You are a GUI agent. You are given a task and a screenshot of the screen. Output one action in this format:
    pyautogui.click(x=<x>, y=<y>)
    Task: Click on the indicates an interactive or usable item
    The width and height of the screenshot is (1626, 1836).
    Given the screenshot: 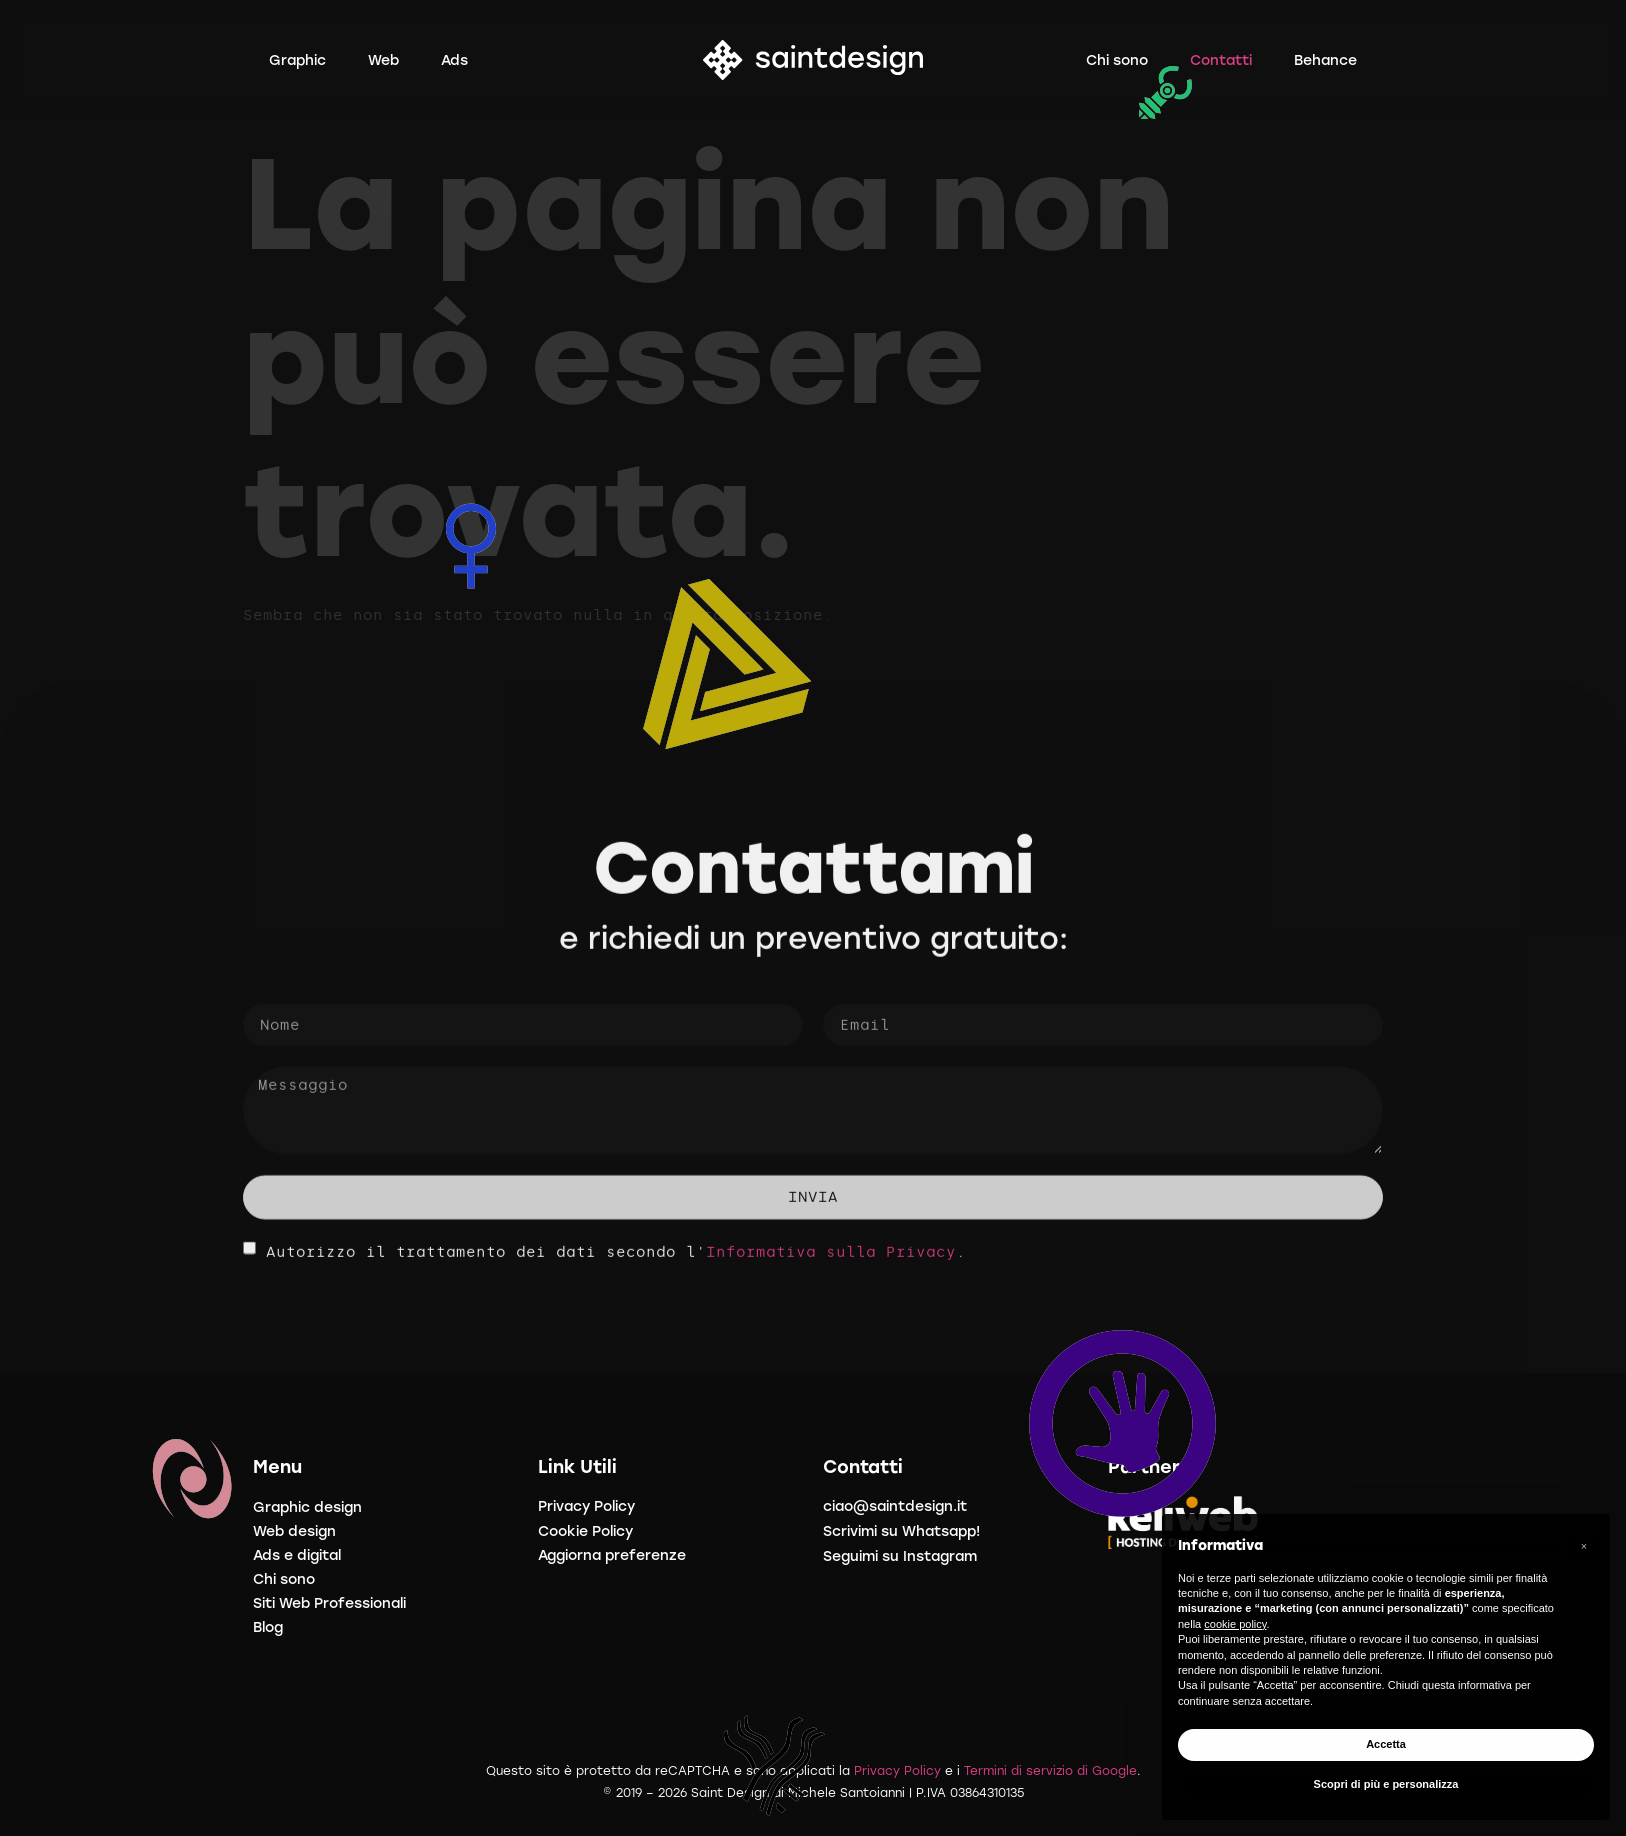 What is the action you would take?
    pyautogui.click(x=1122, y=1423)
    